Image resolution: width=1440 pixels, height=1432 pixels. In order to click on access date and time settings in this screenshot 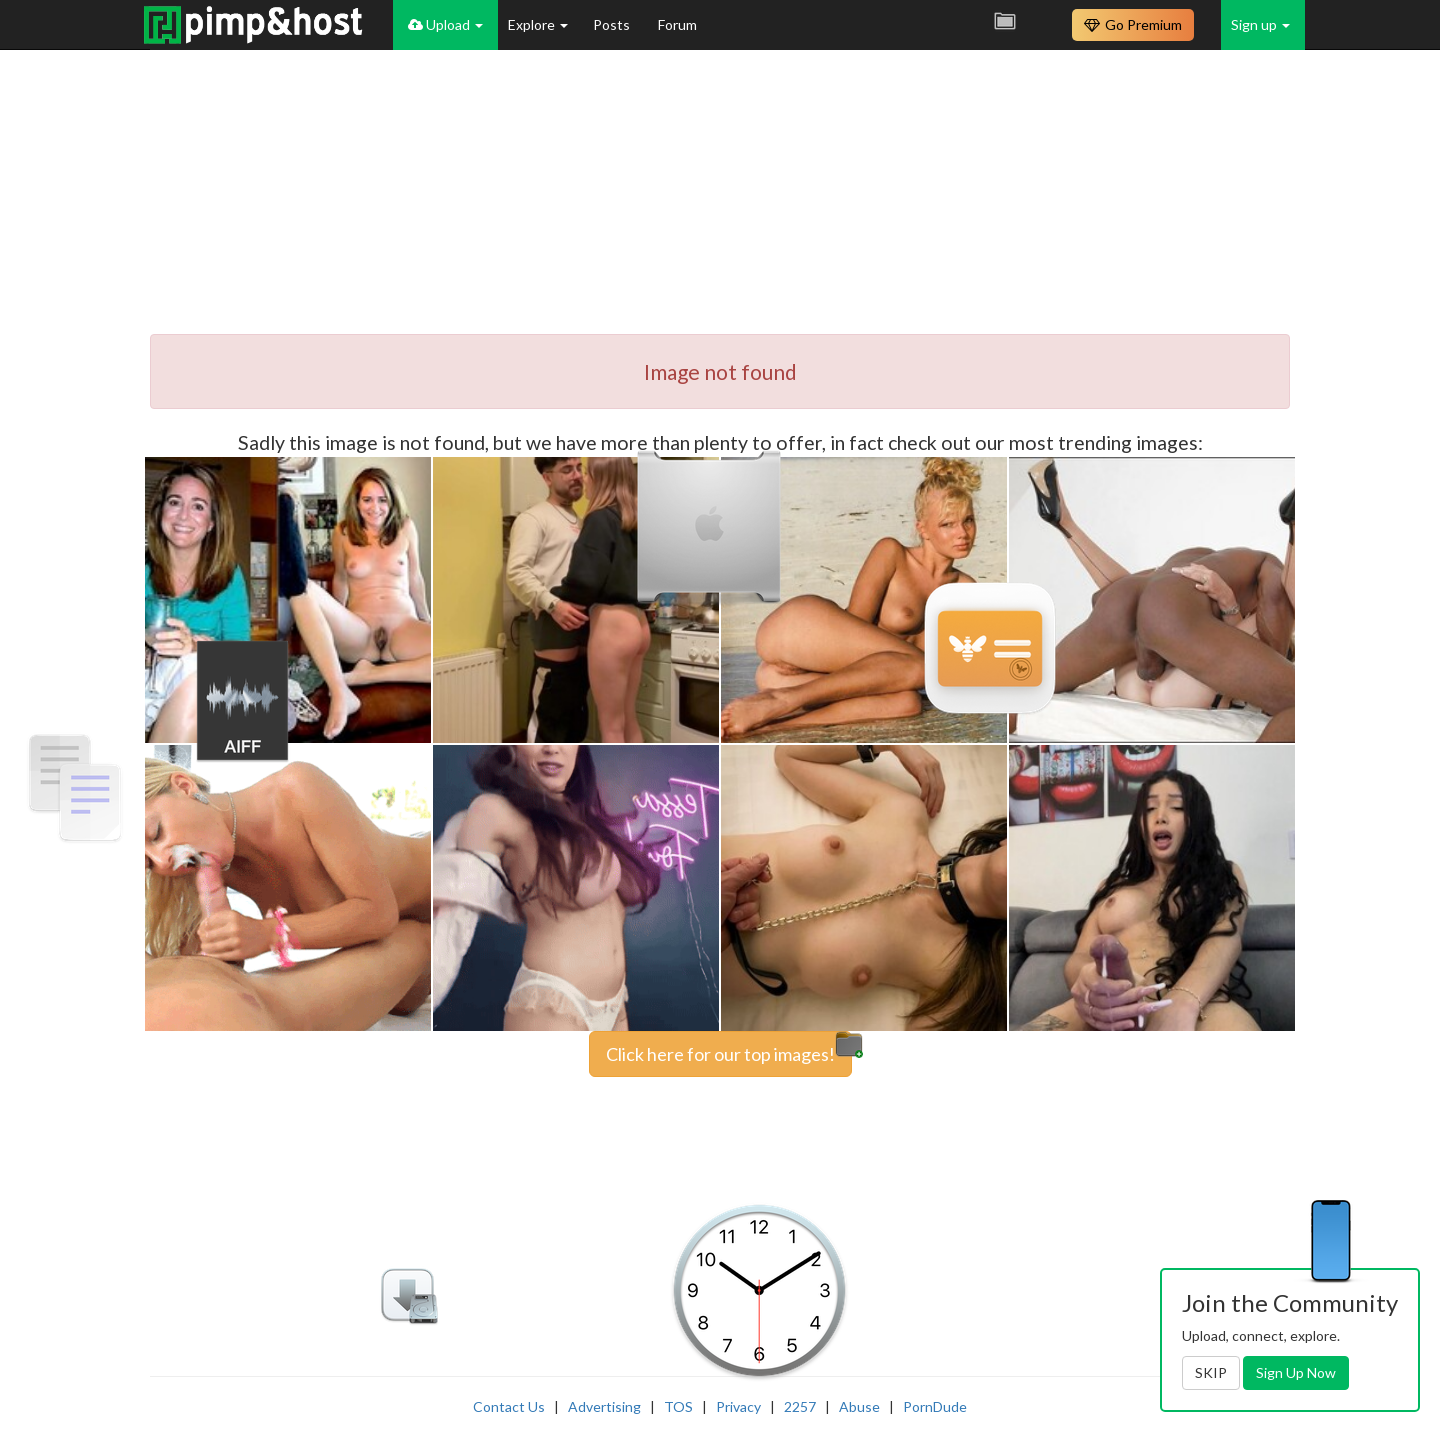, I will do `click(759, 1290)`.